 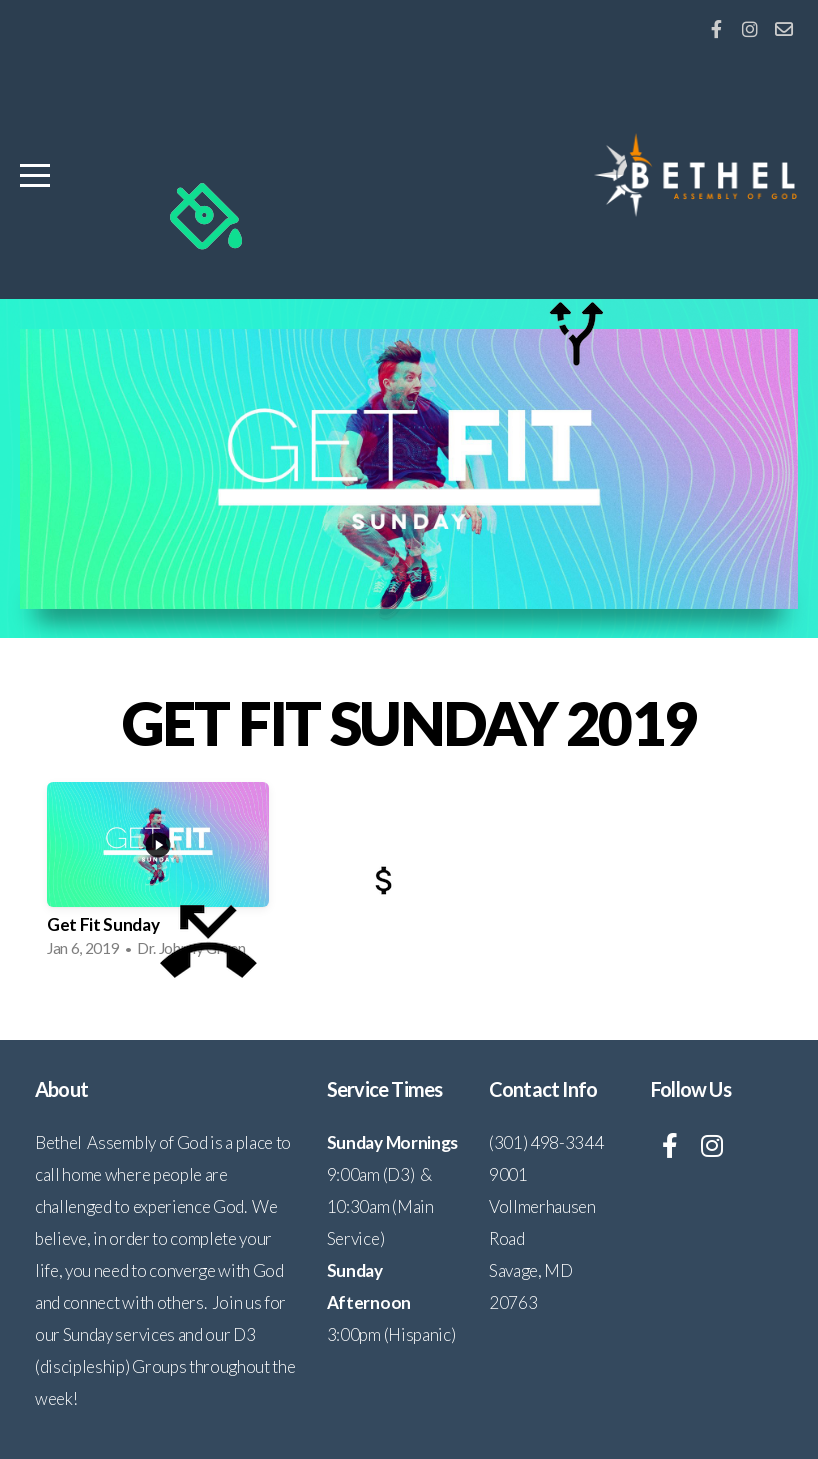 I want to click on view pricing or payment details, so click(x=384, y=880).